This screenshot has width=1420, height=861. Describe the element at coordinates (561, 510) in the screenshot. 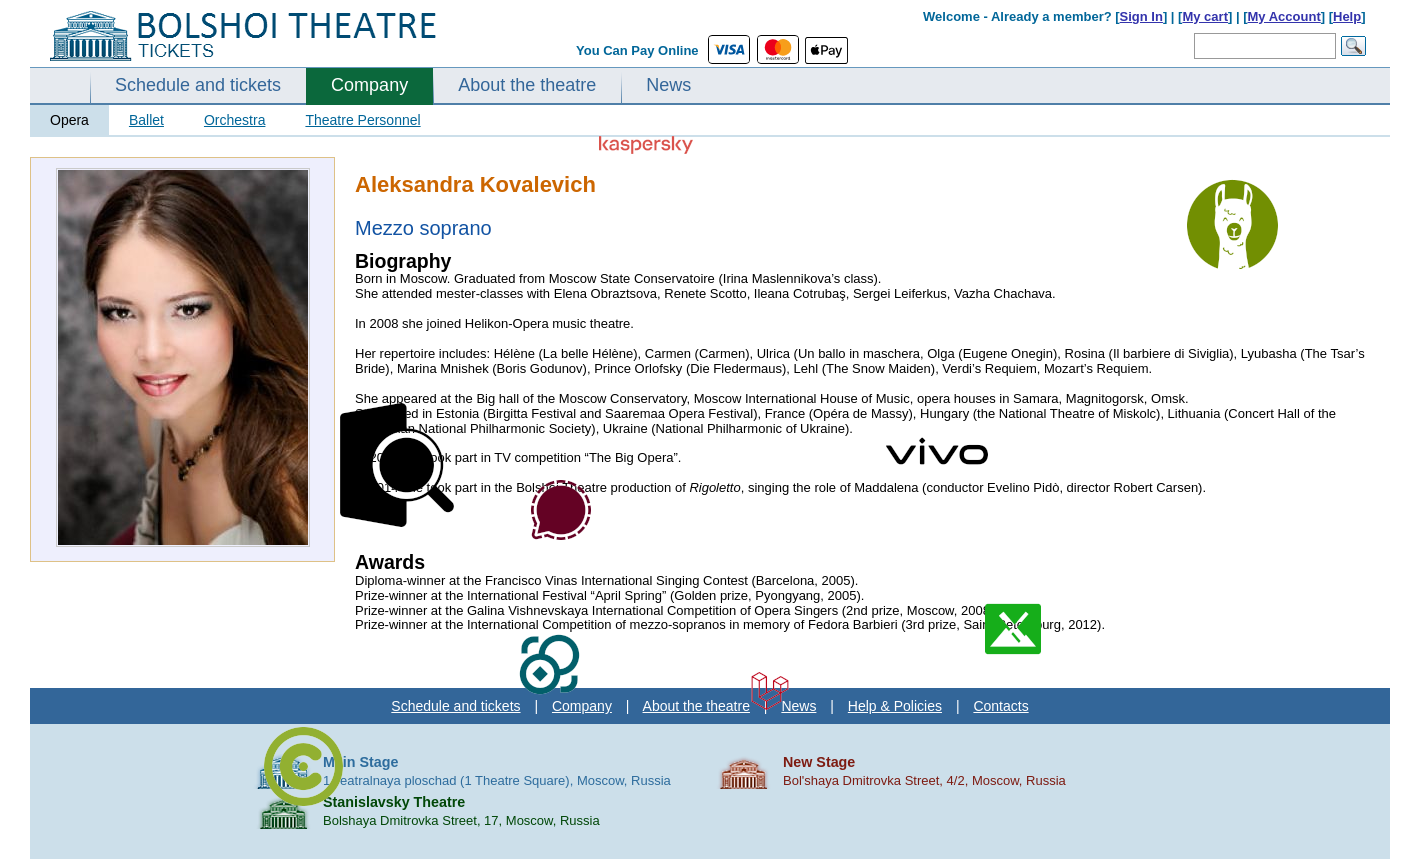

I see `open signal messenger` at that location.